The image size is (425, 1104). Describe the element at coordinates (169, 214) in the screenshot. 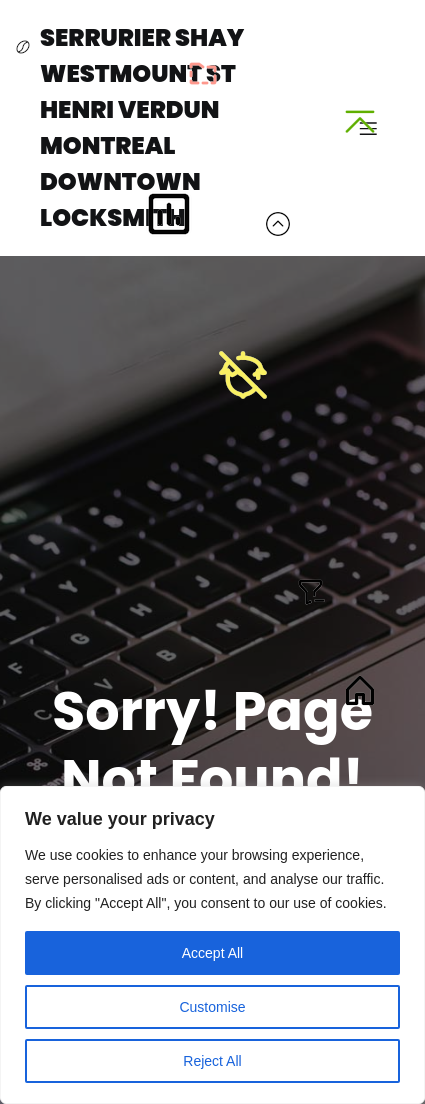

I see `insert a chart or graph into a document` at that location.